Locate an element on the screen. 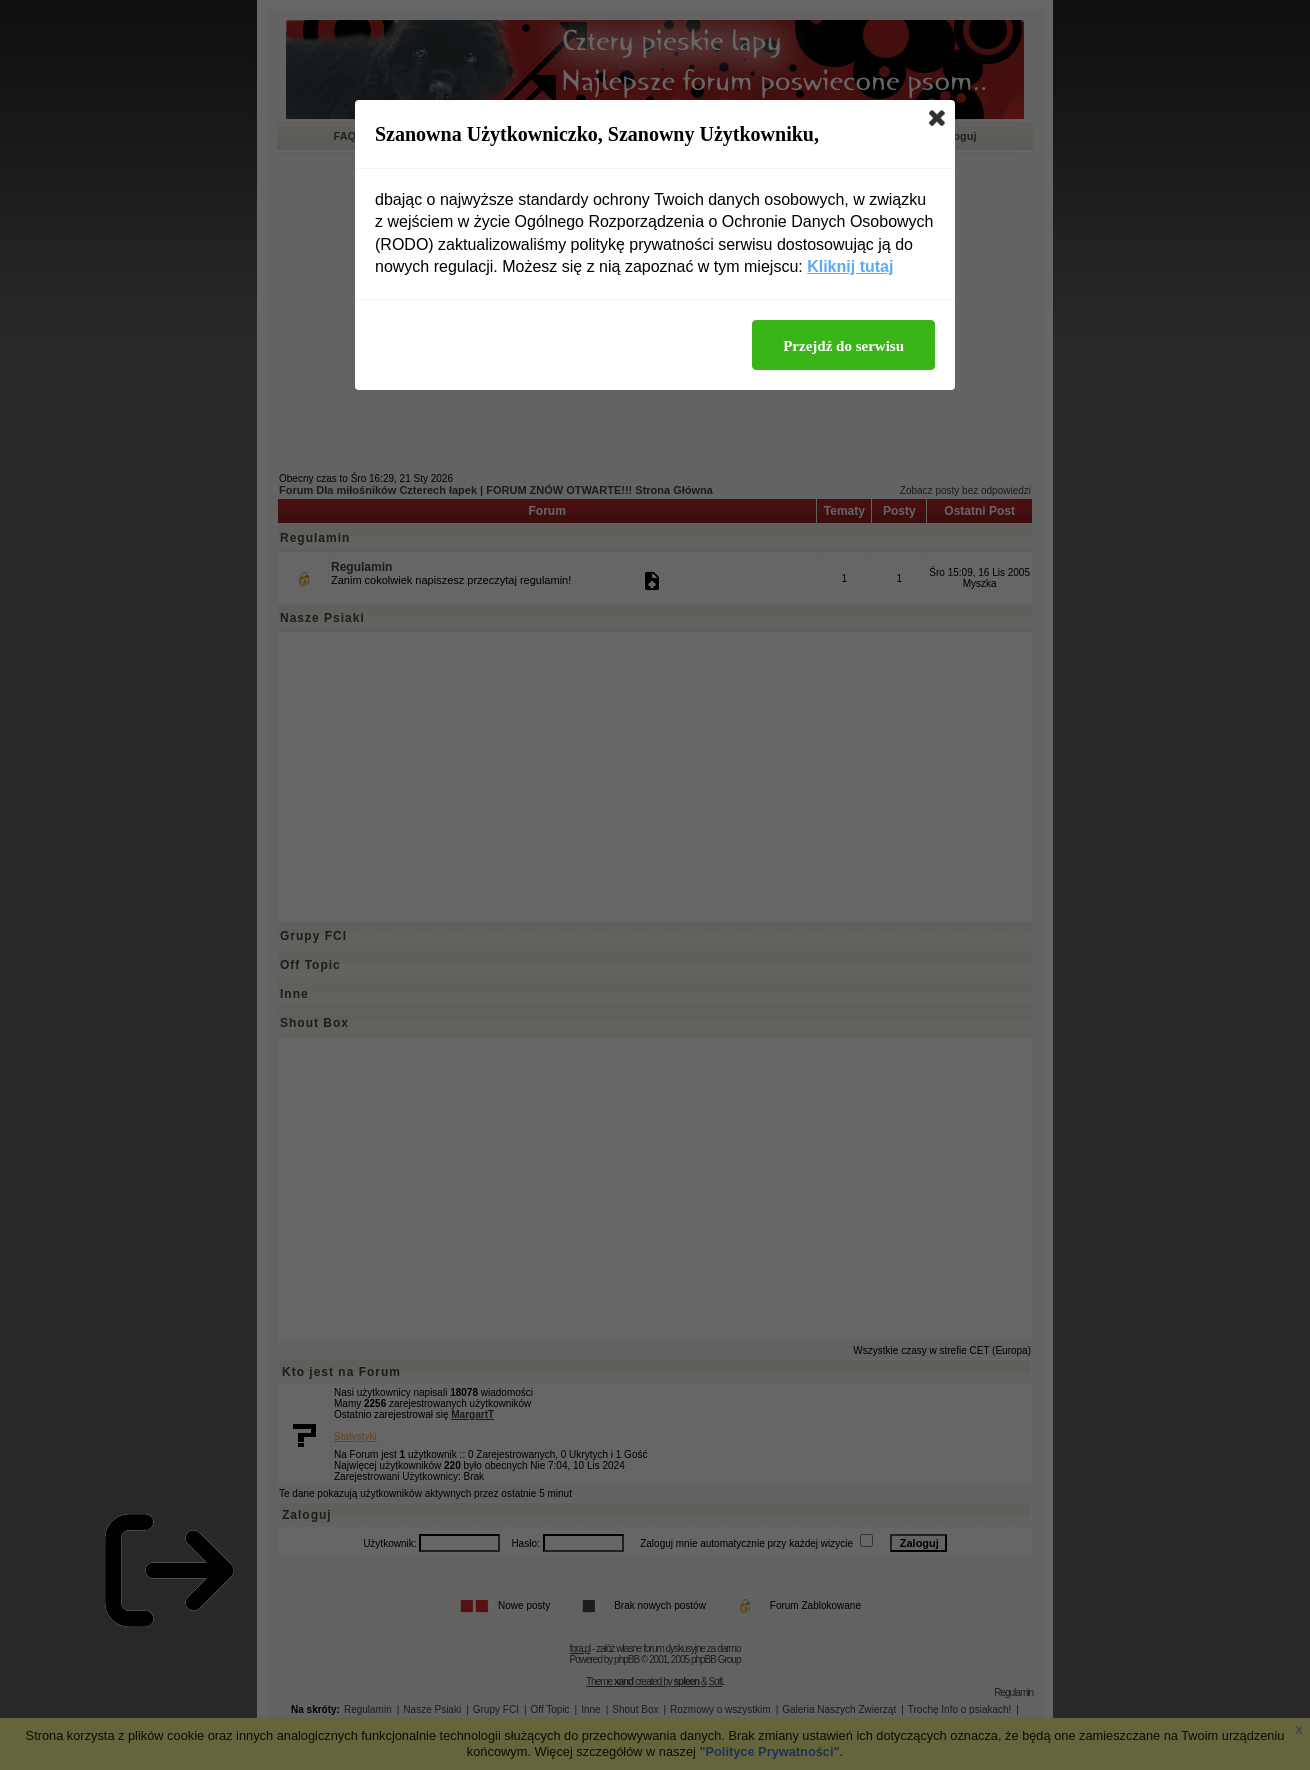 The height and width of the screenshot is (1770, 1310). access medical records or health documents is located at coordinates (652, 581).